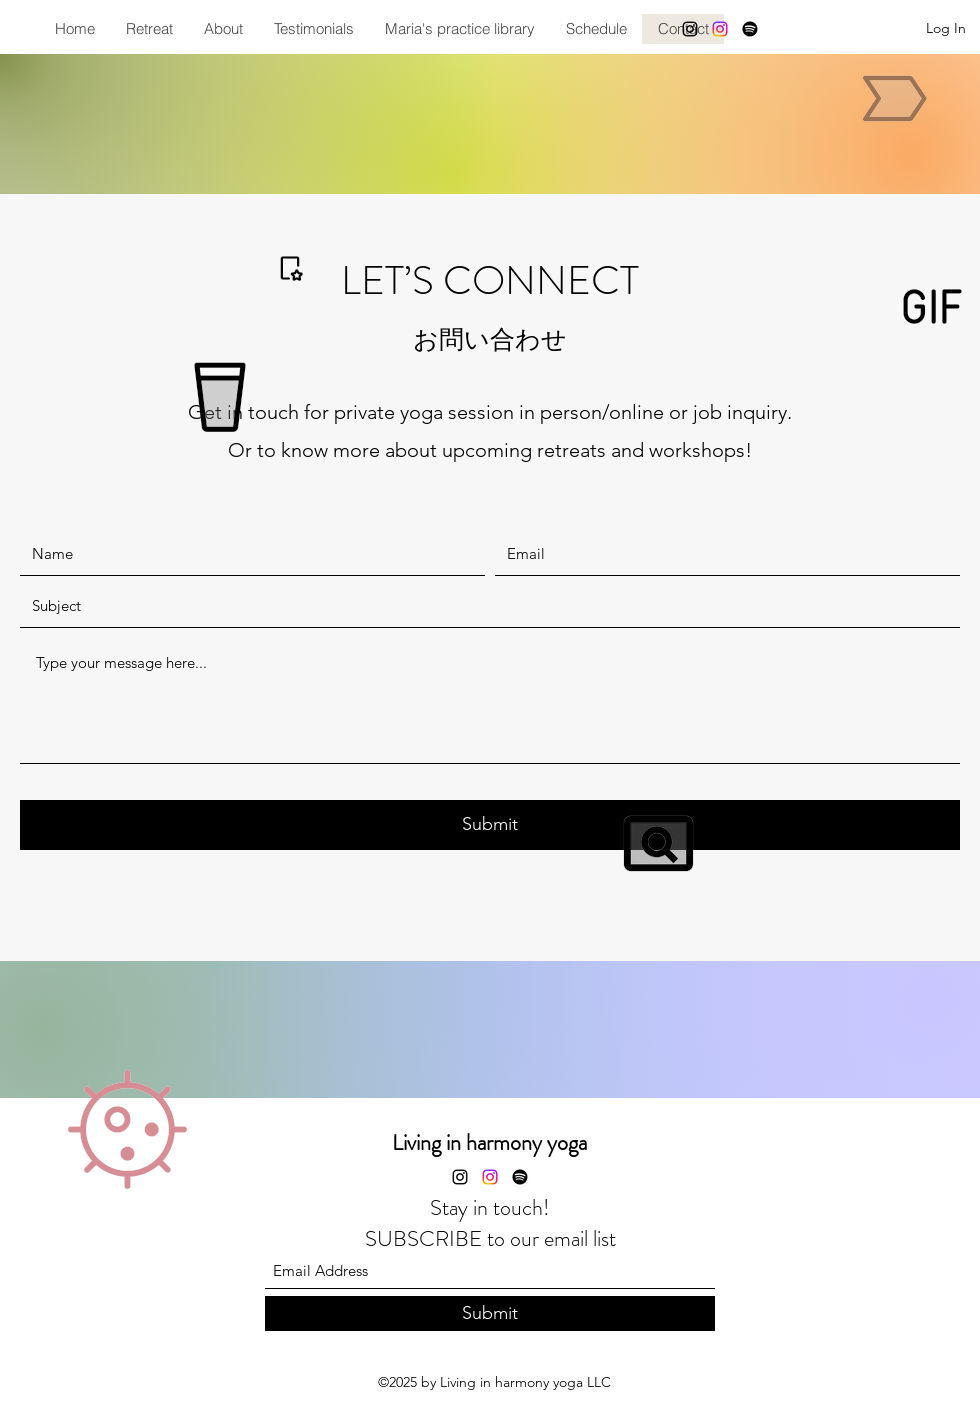  Describe the element at coordinates (290, 268) in the screenshot. I see `mark tablet as favorite device` at that location.